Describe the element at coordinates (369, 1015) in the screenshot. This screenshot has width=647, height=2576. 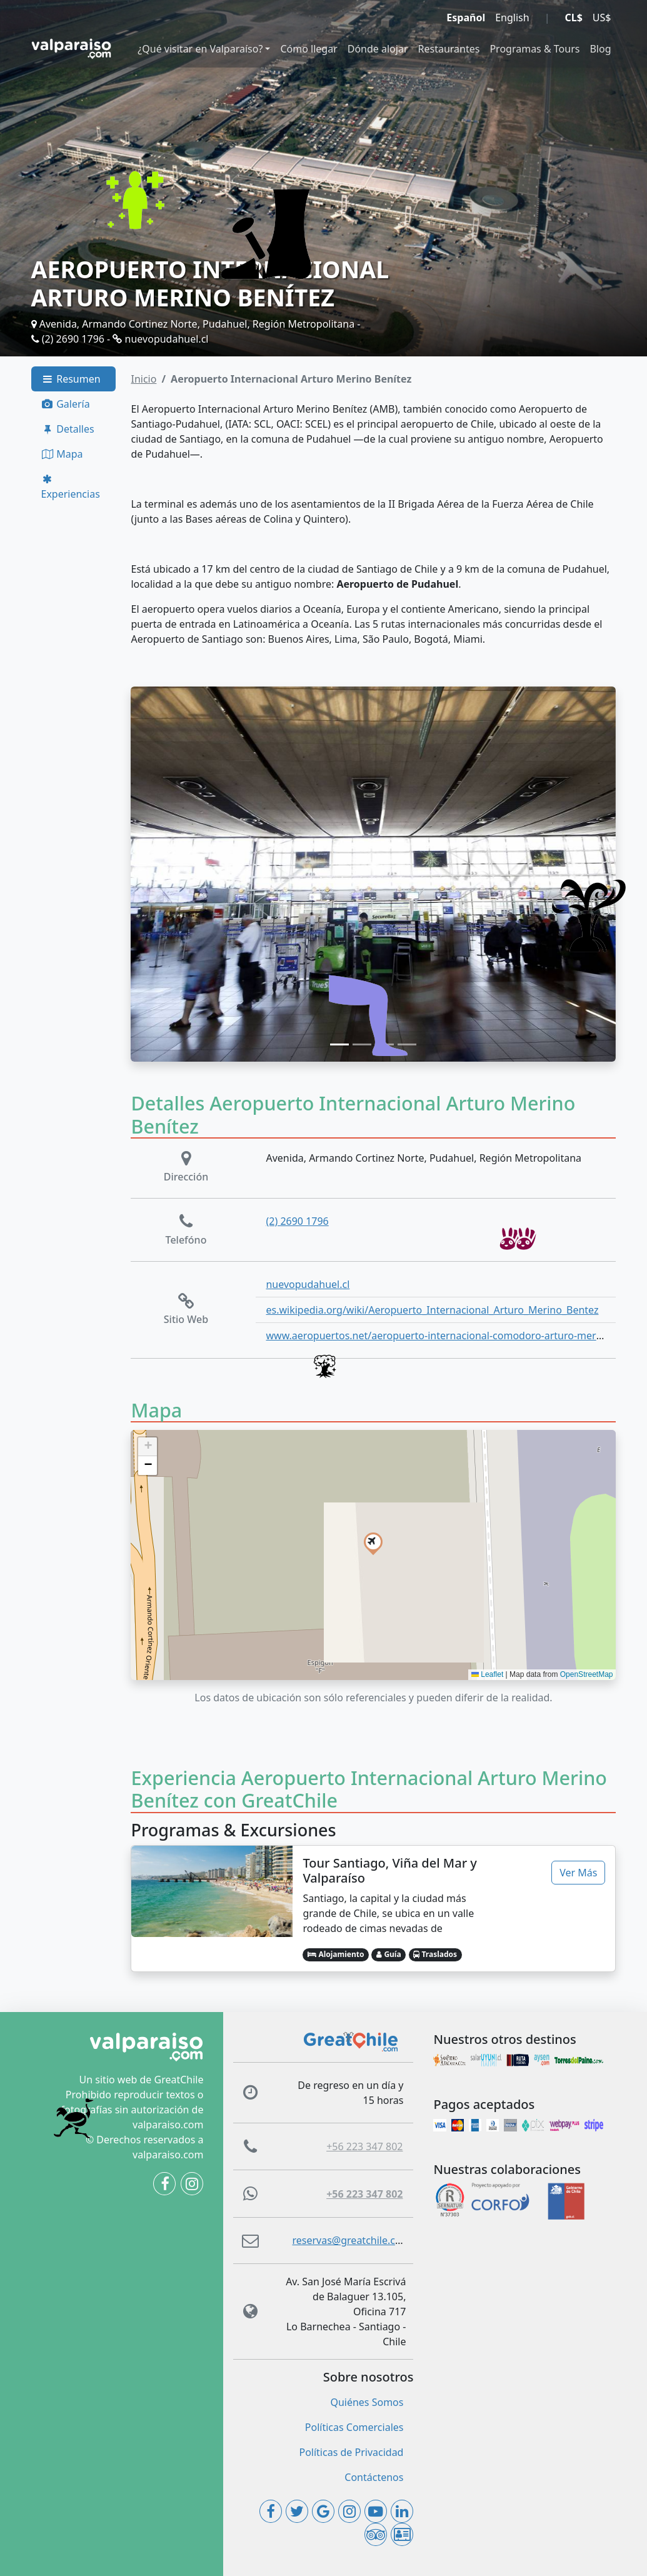
I see `select leg in body part anatomy diagram` at that location.